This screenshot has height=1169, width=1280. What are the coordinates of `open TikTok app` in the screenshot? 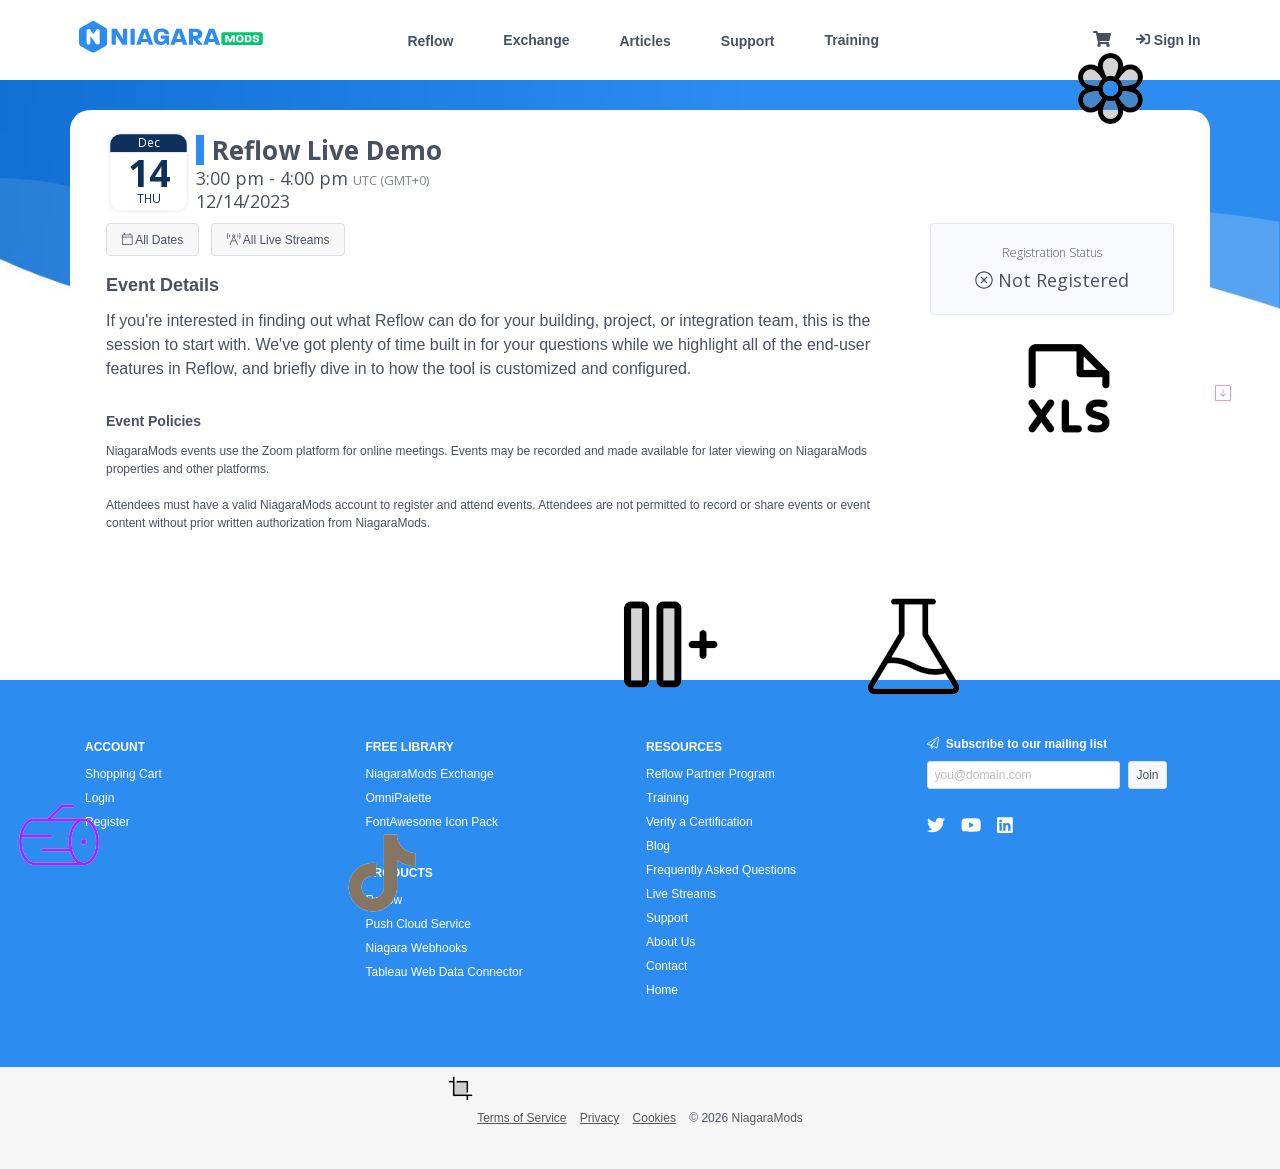 It's located at (382, 873).